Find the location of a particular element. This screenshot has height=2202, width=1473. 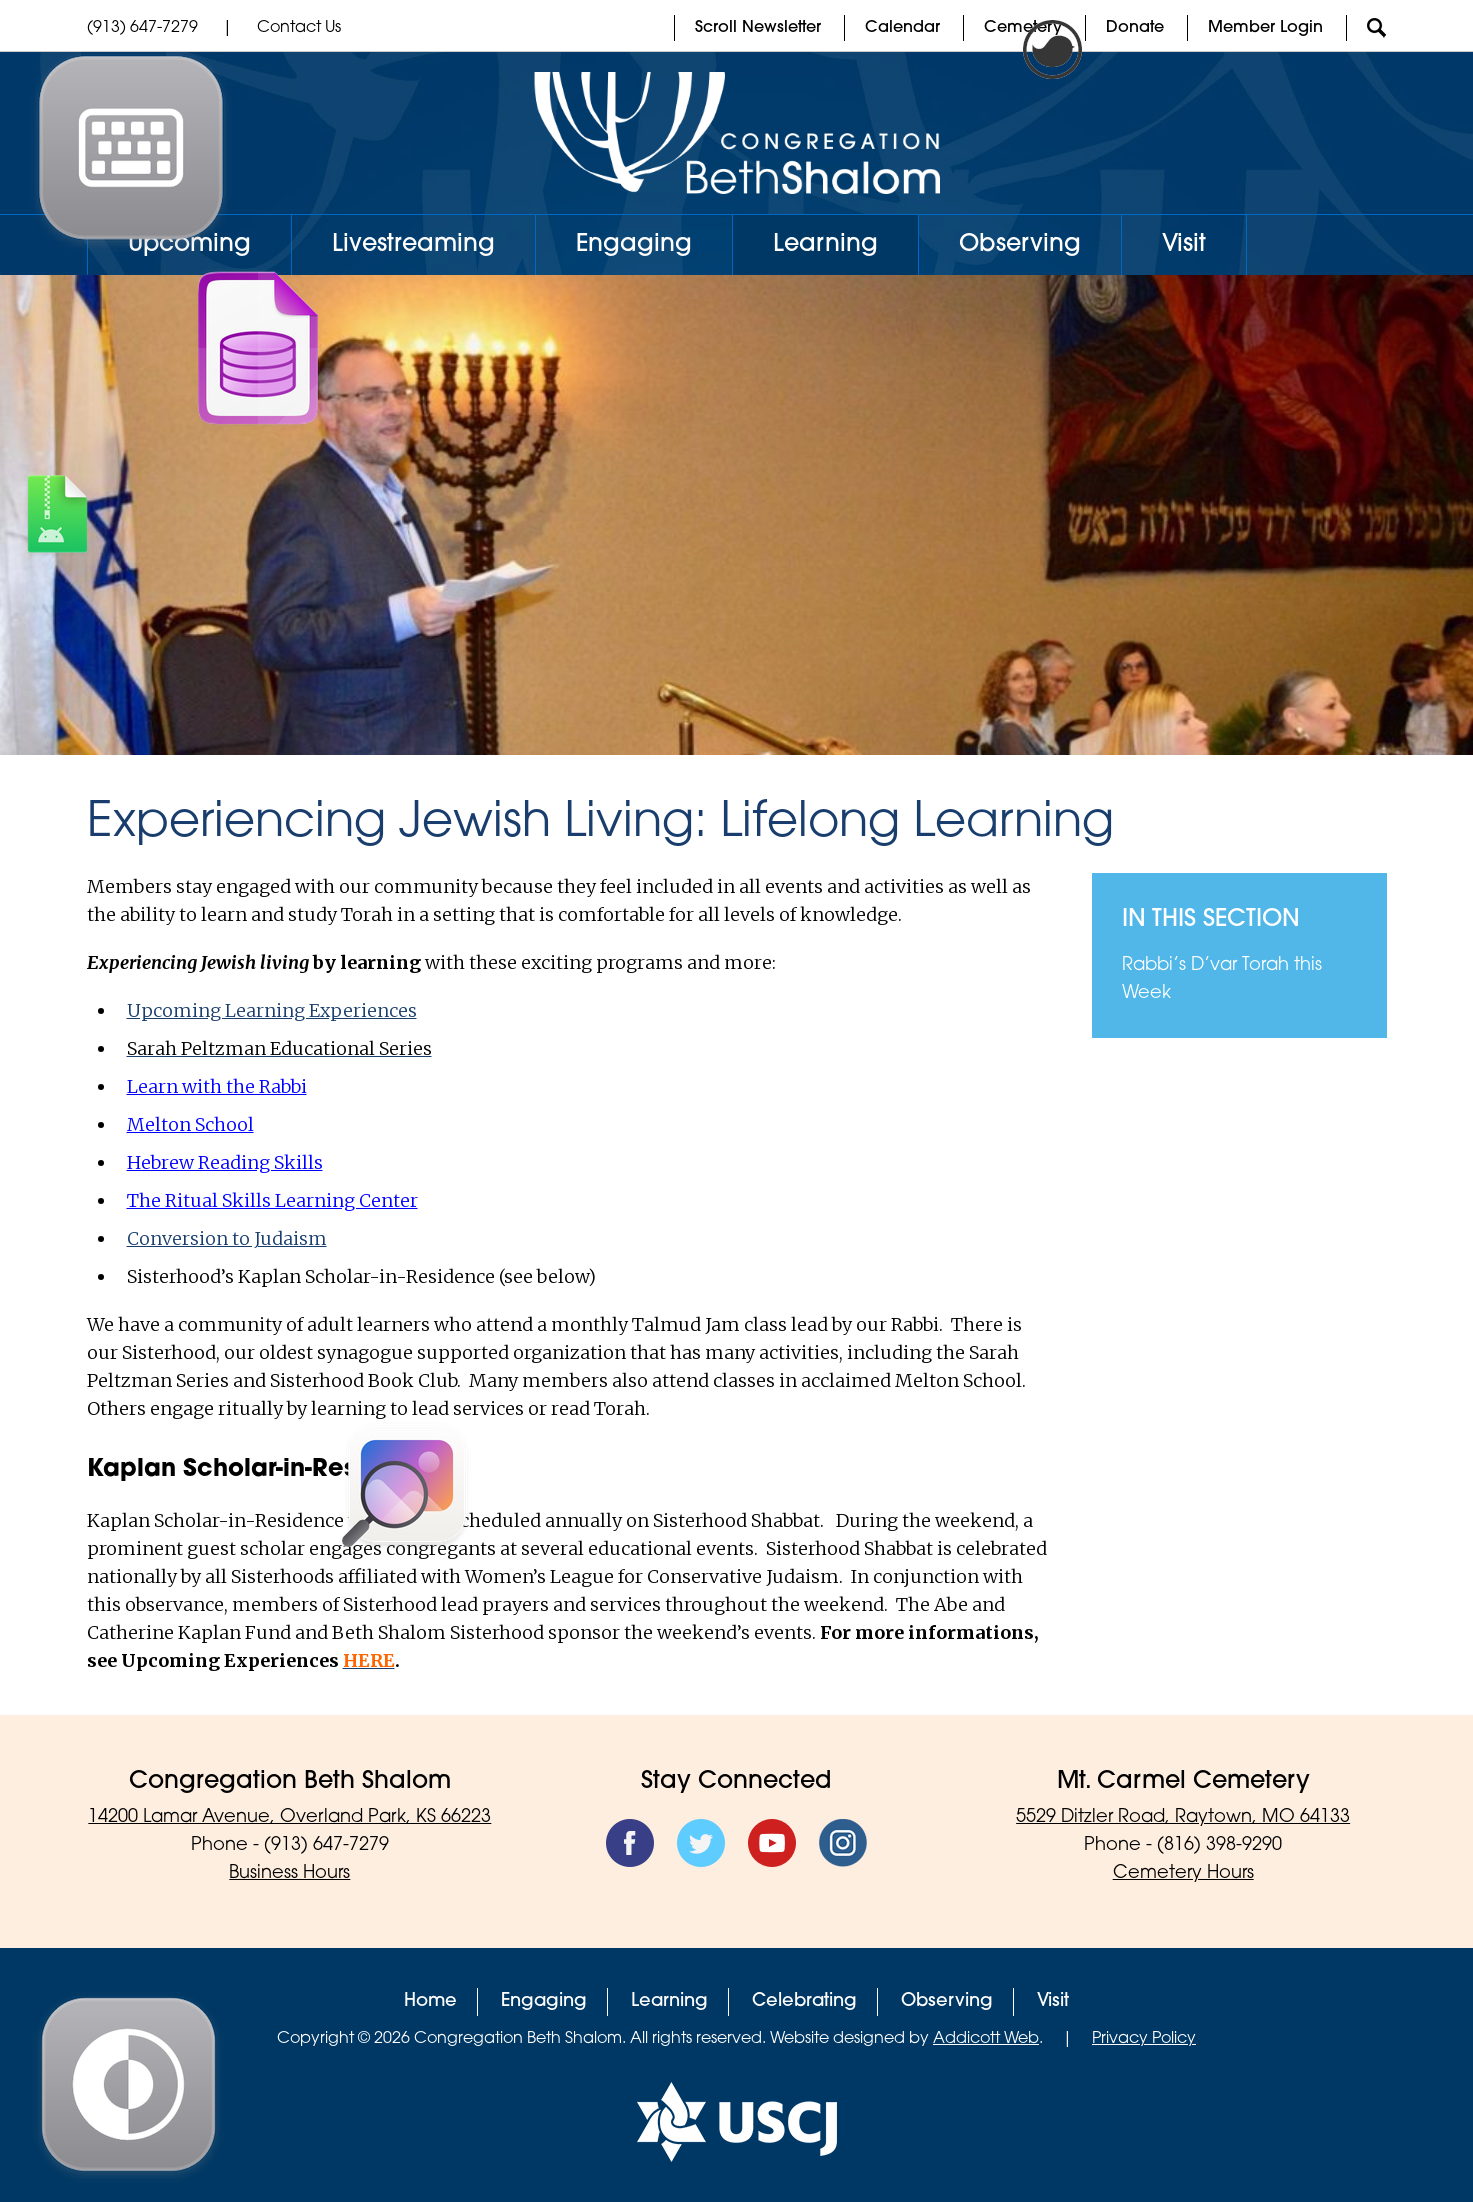

open a database file is located at coordinates (258, 348).